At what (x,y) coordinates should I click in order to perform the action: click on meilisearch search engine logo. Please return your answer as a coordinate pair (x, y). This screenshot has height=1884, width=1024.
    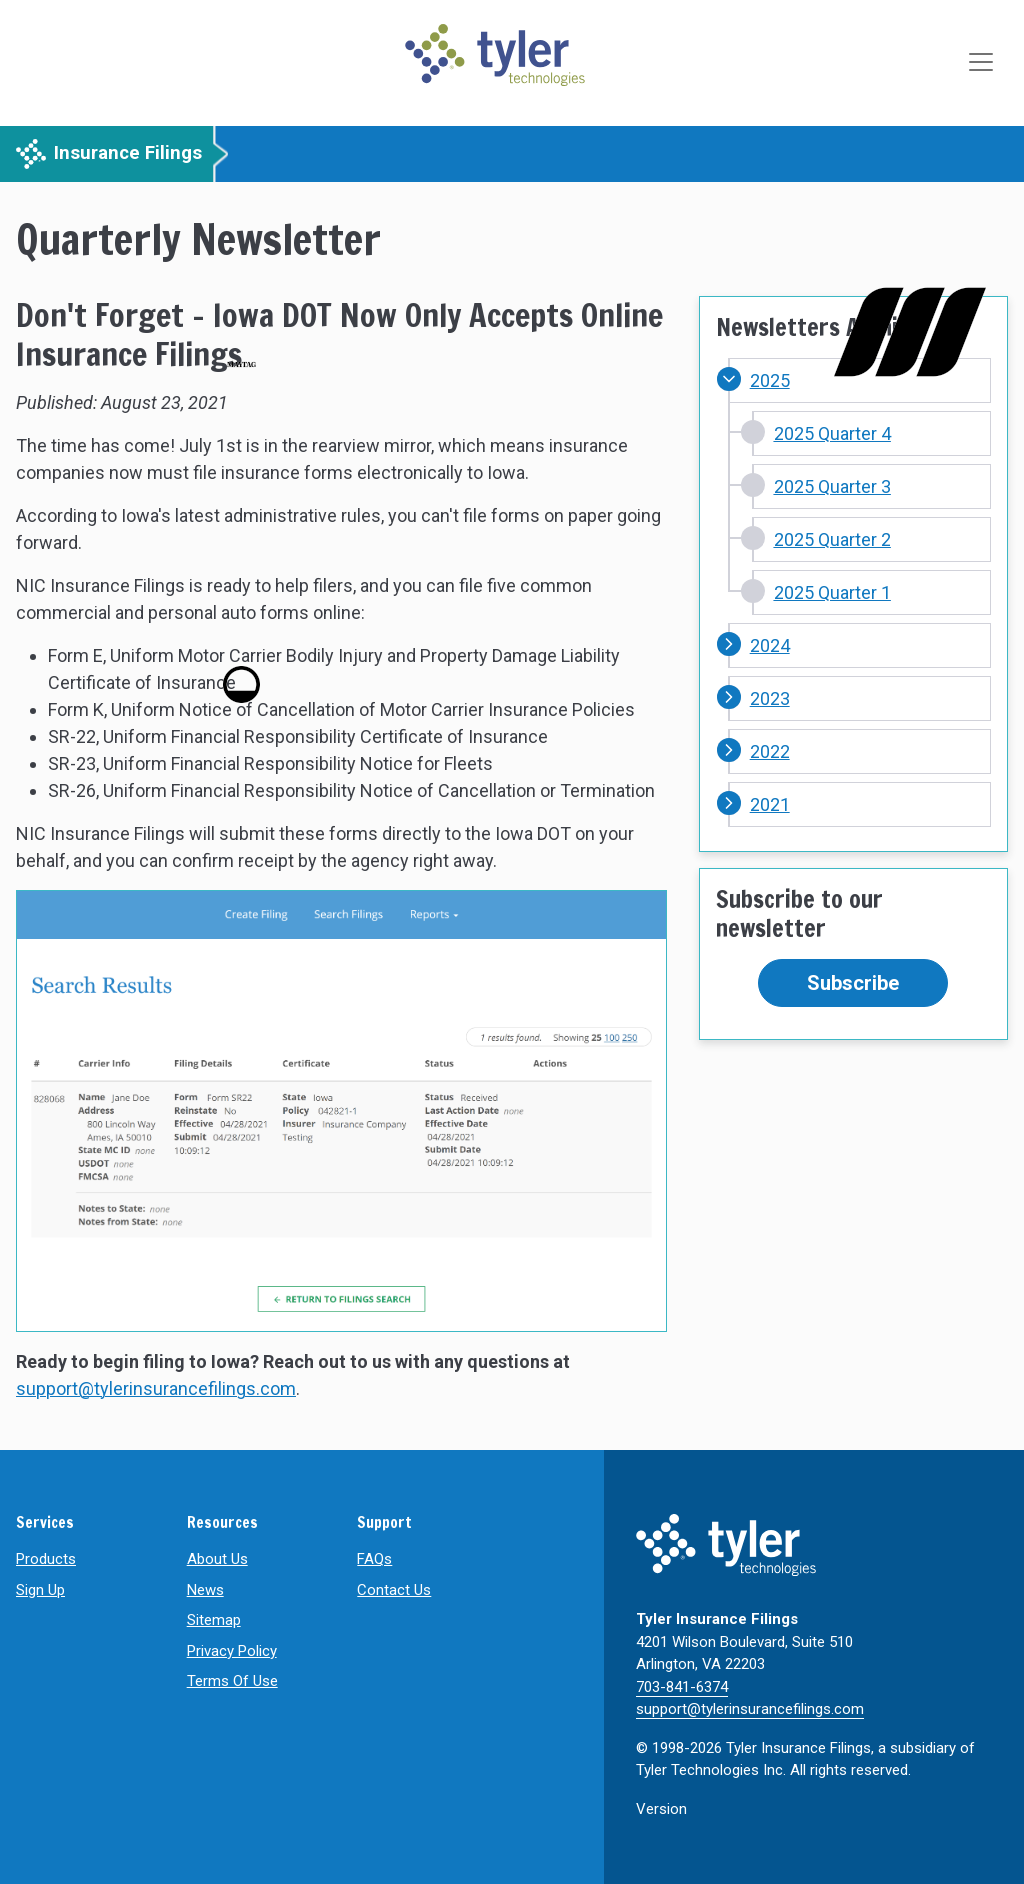
    Looking at the image, I should click on (910, 332).